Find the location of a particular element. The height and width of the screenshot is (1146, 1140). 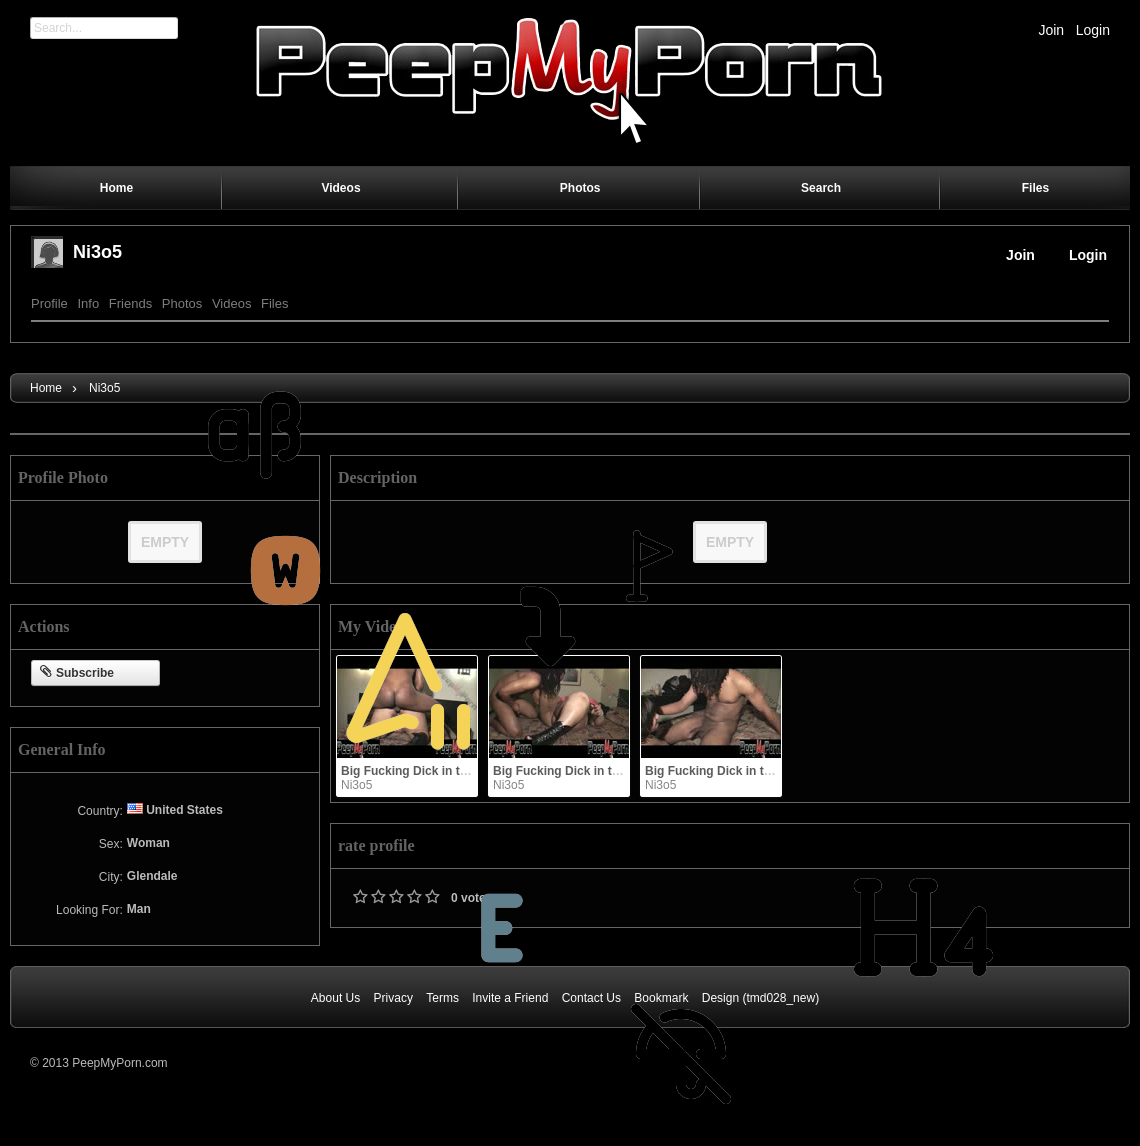

flag or mark an item for follow-up is located at coordinates (644, 566).